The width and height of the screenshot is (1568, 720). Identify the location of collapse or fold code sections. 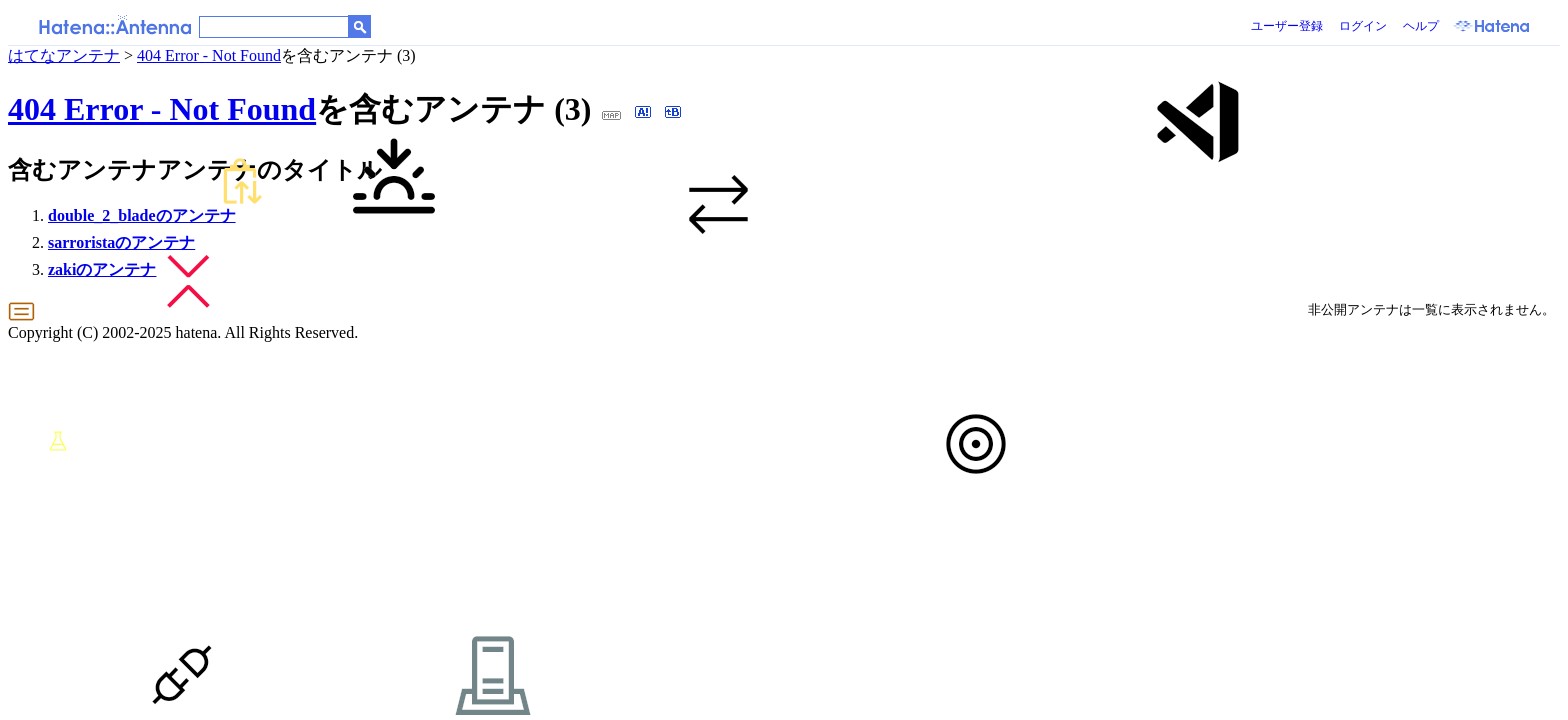
(188, 280).